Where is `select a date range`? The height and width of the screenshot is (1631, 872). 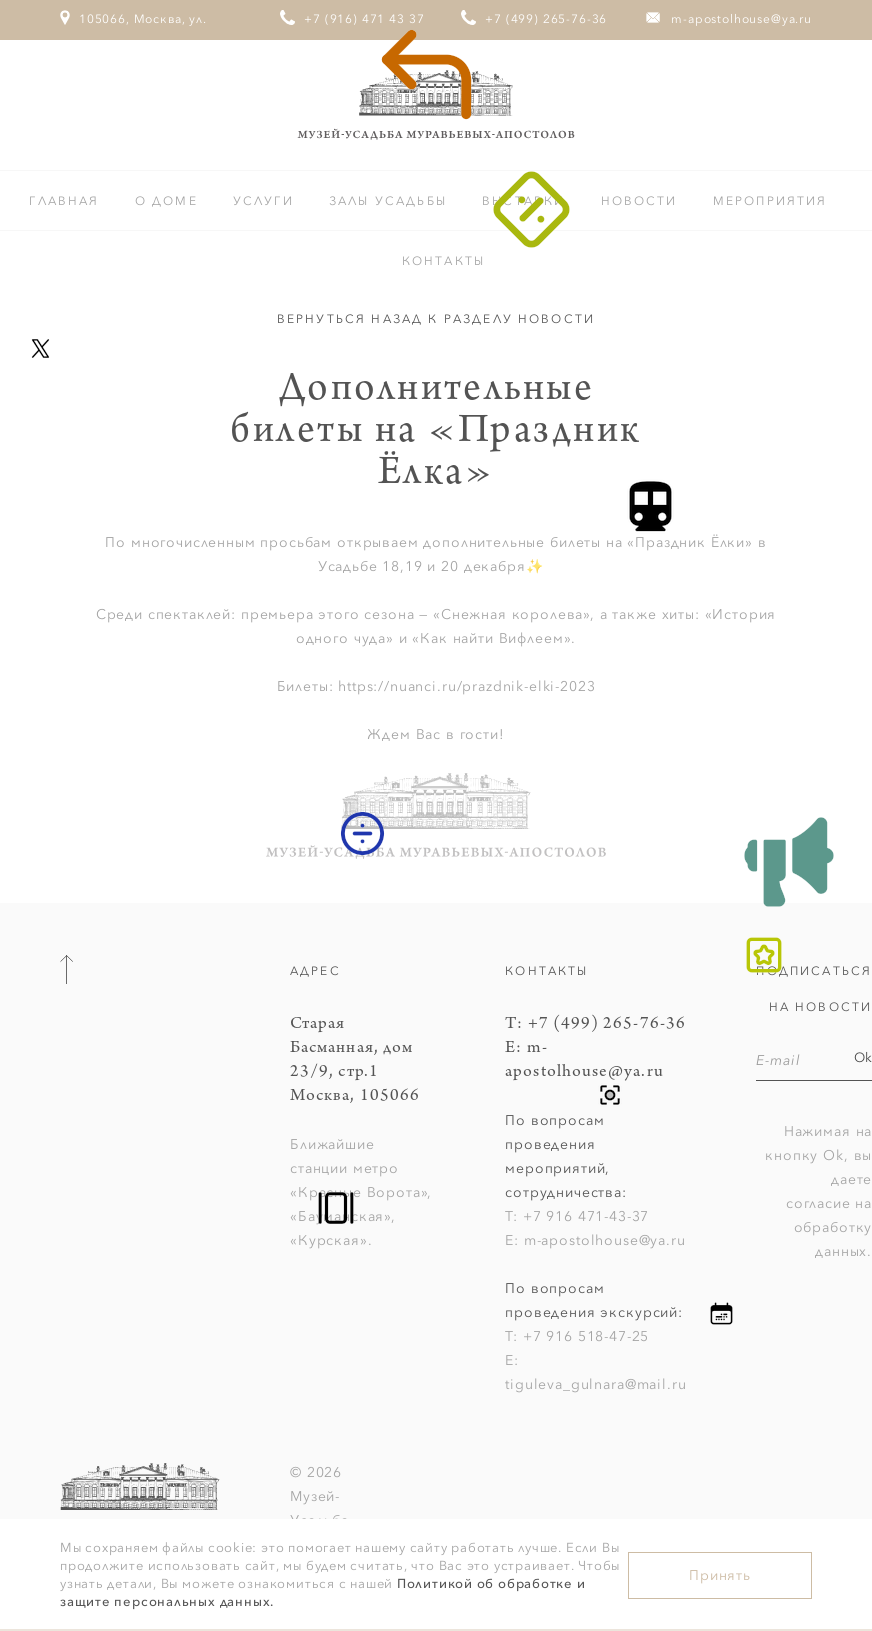 select a date range is located at coordinates (721, 1313).